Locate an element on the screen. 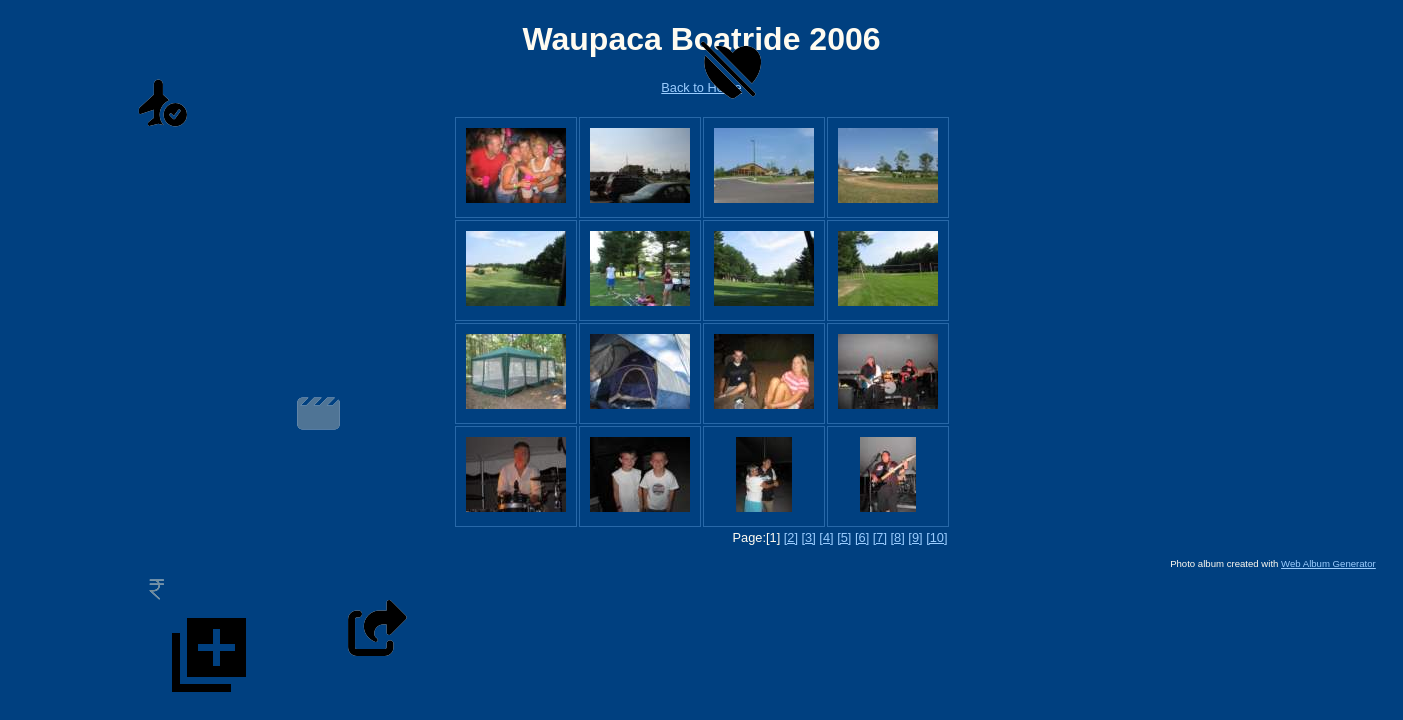  add a new photo to your collection is located at coordinates (209, 655).